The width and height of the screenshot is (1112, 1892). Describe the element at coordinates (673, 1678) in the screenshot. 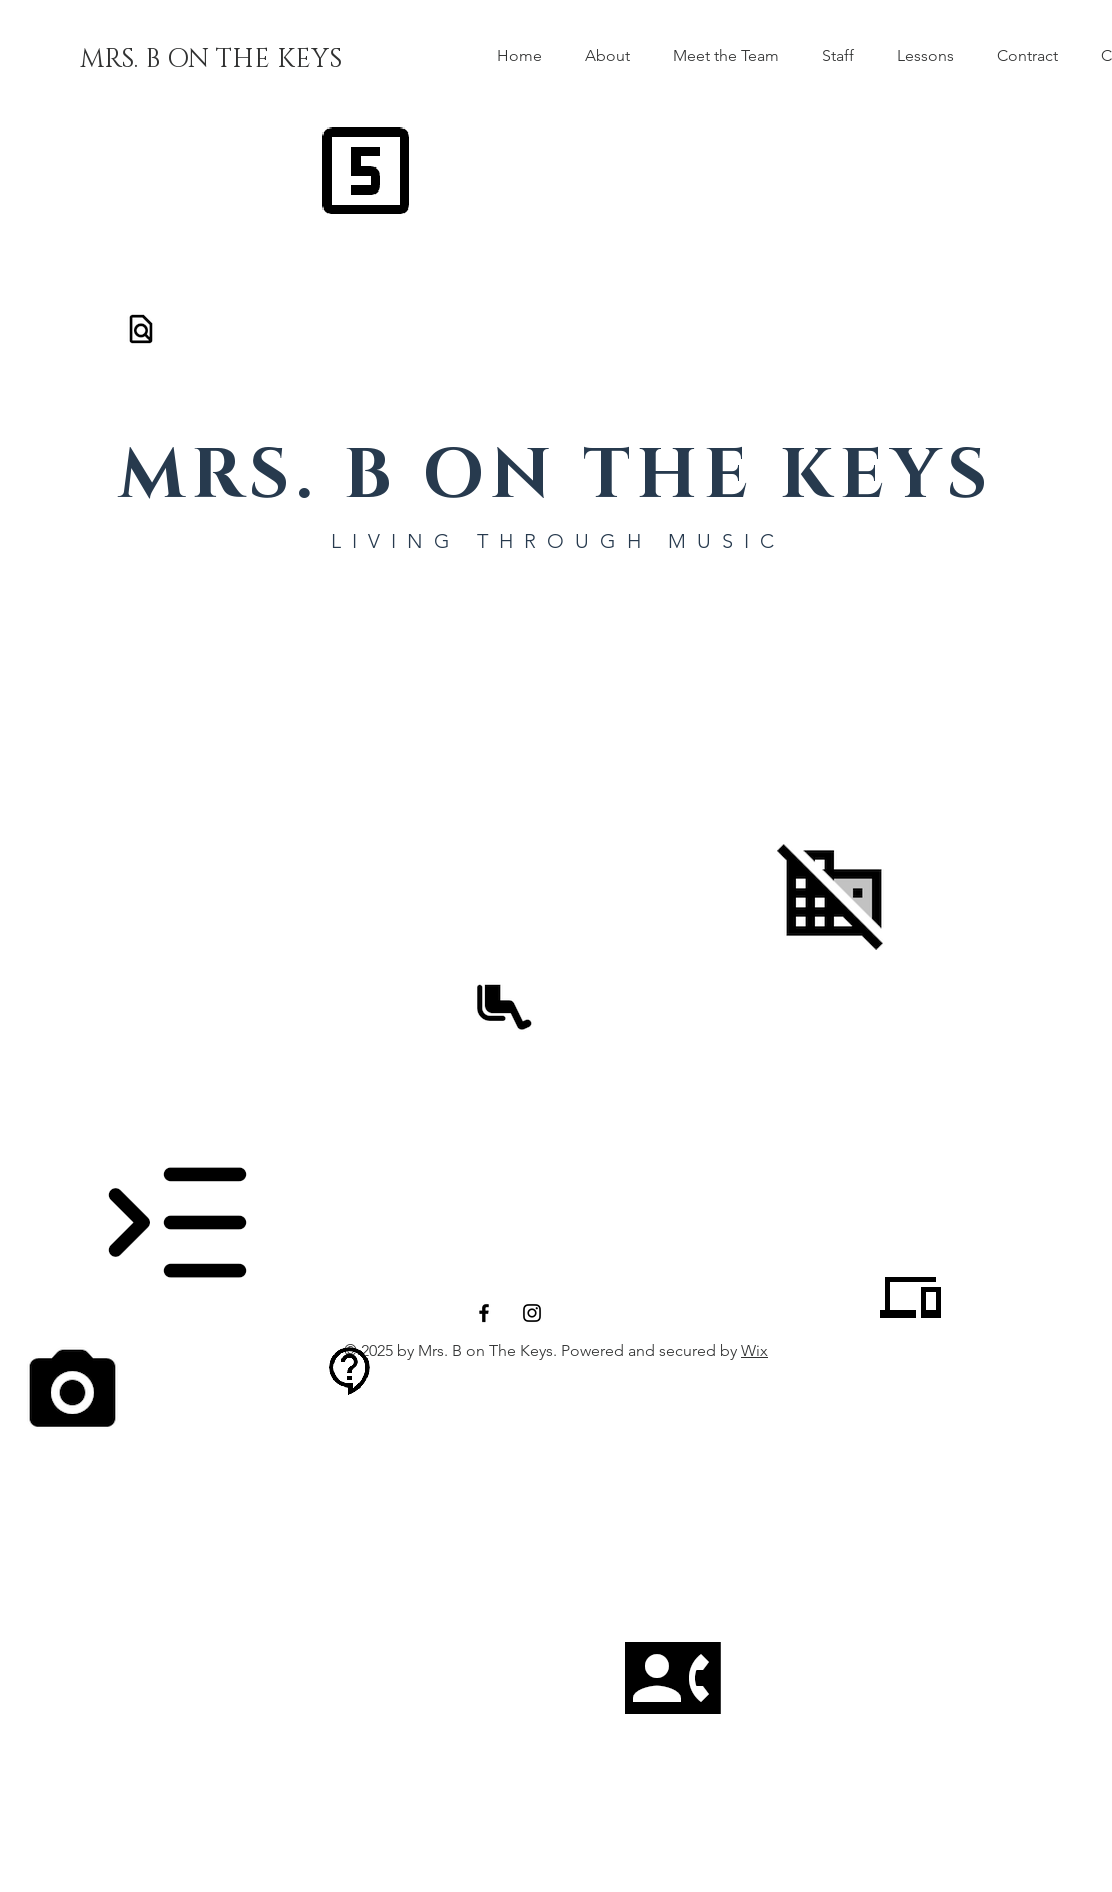

I see `call a contact from your address book` at that location.